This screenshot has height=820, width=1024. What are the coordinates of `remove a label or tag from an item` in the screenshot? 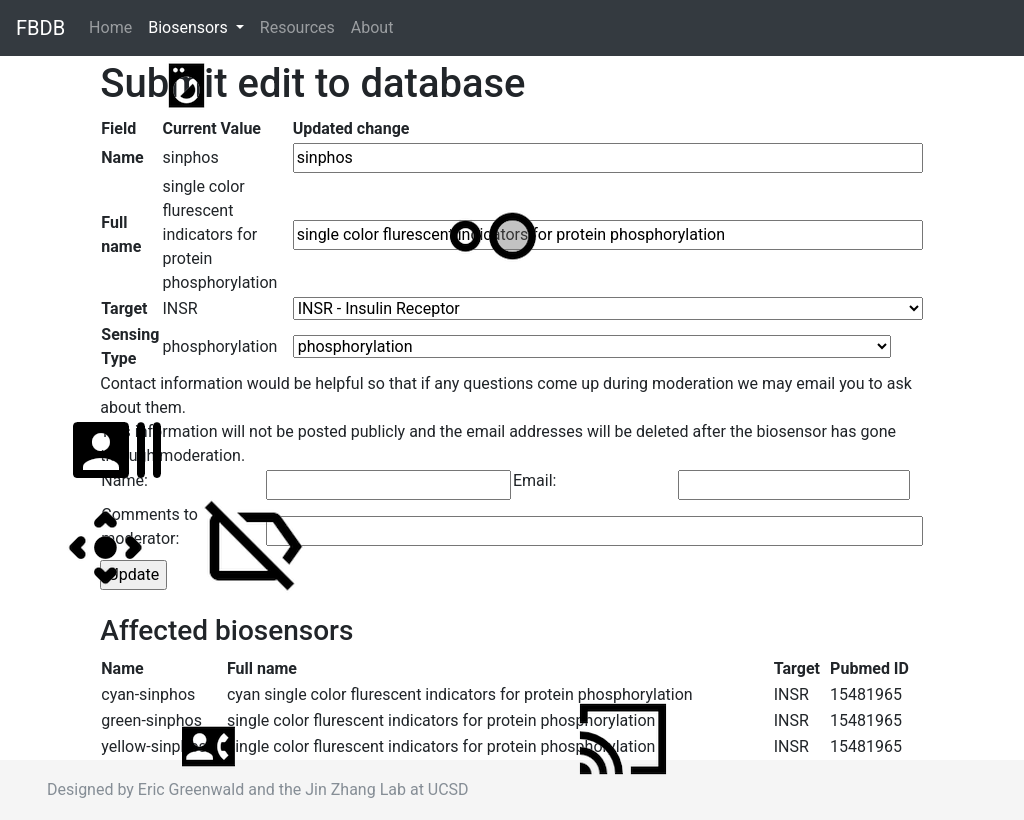 It's located at (253, 546).